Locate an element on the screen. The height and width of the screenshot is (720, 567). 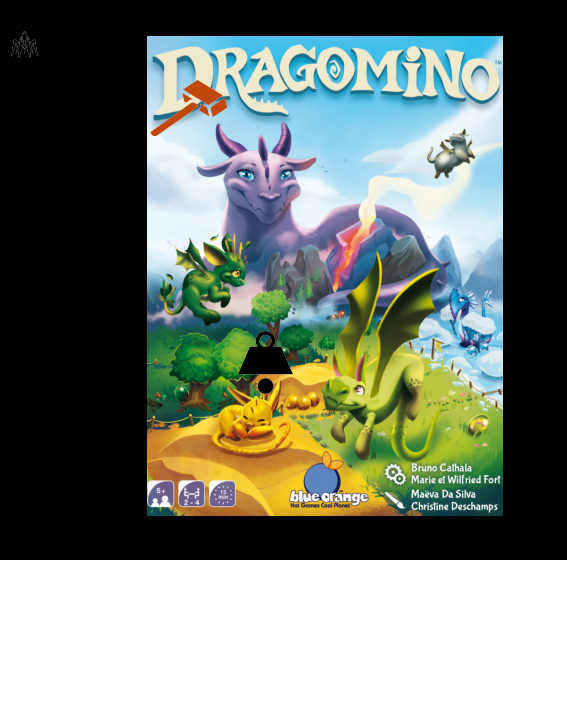
deploy spider bot unit is located at coordinates (24, 44).